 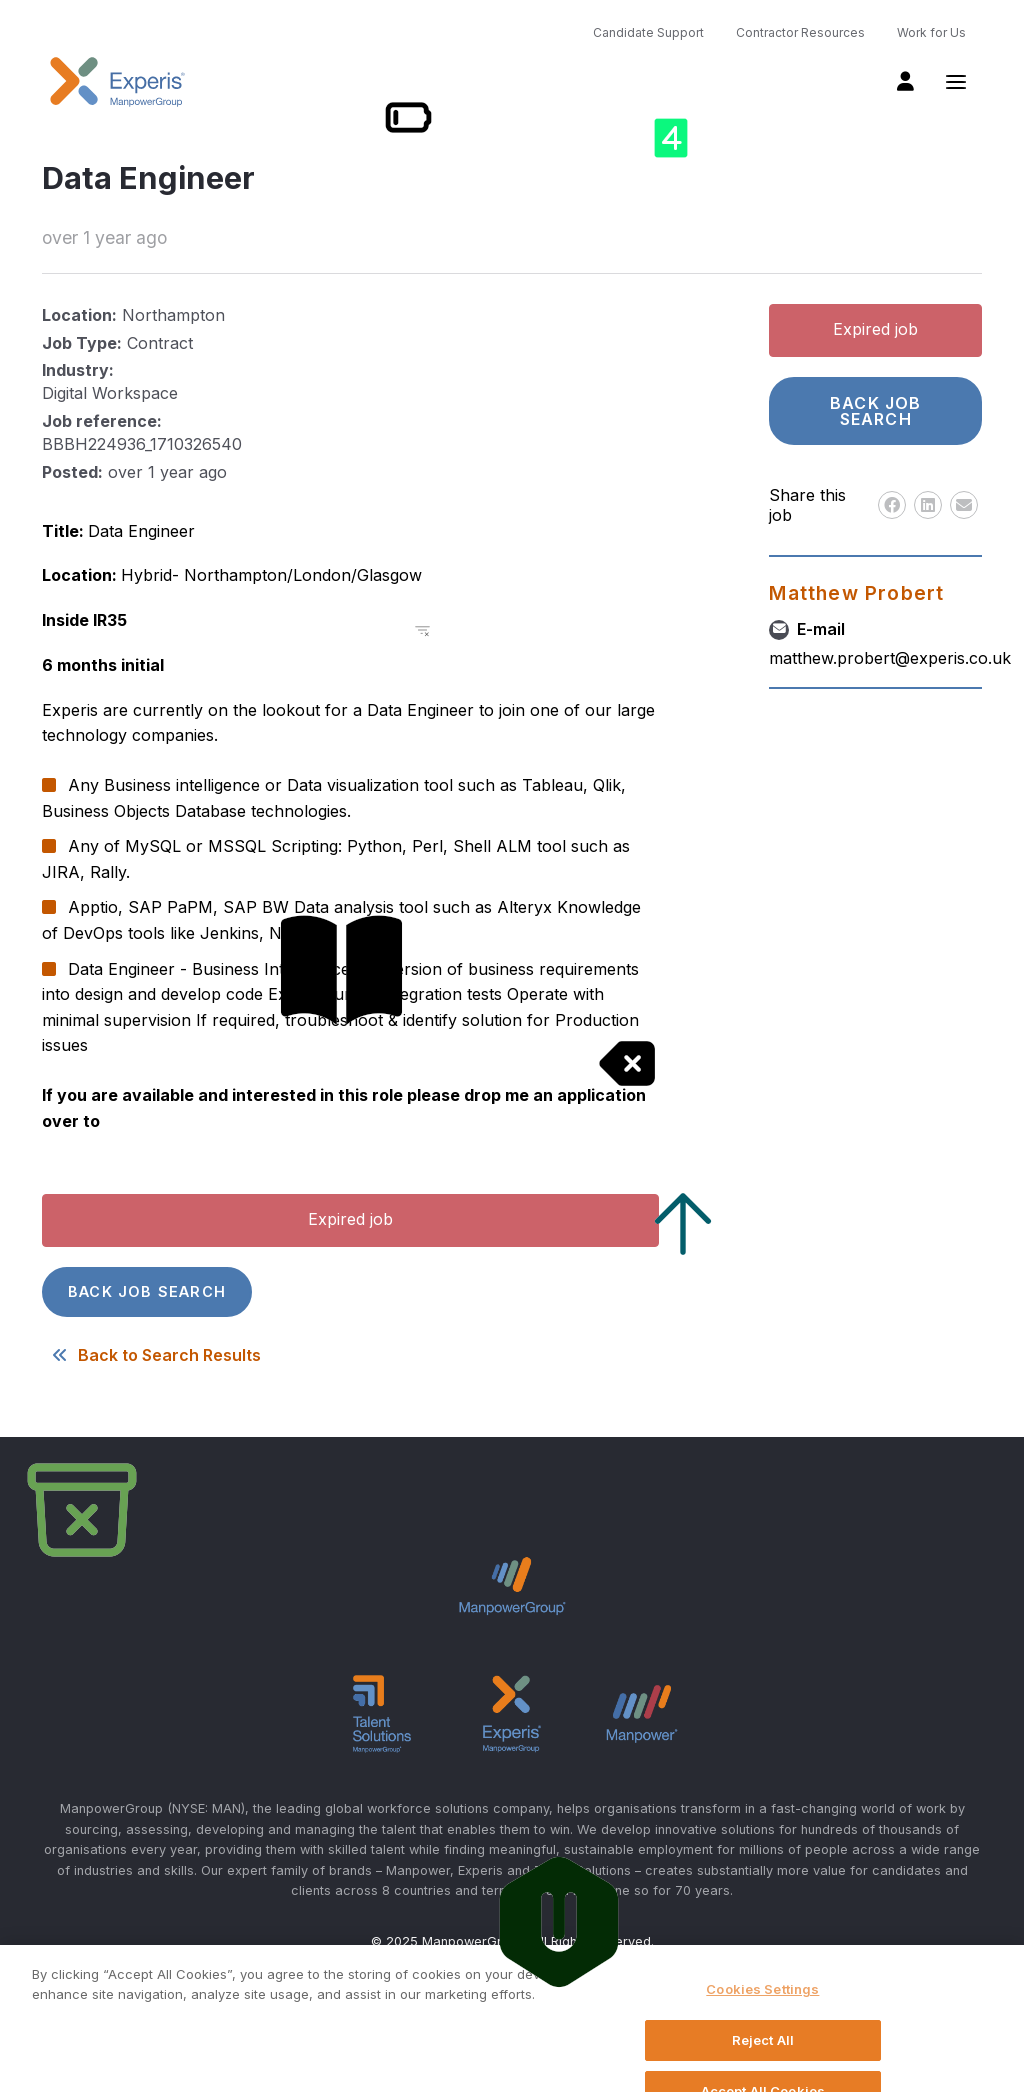 What do you see at coordinates (341, 971) in the screenshot?
I see `open reading mode or e-reader` at bounding box center [341, 971].